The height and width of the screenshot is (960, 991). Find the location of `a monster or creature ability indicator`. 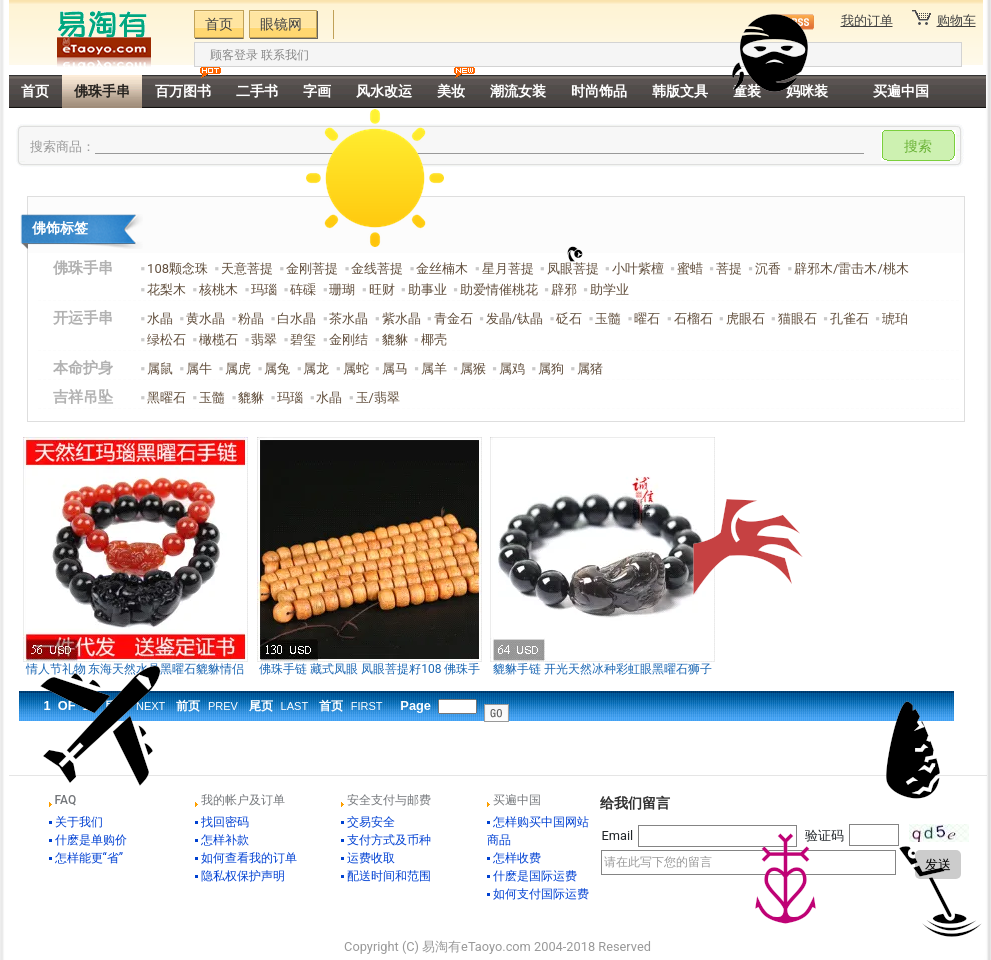

a monster or creature ability indicator is located at coordinates (575, 254).